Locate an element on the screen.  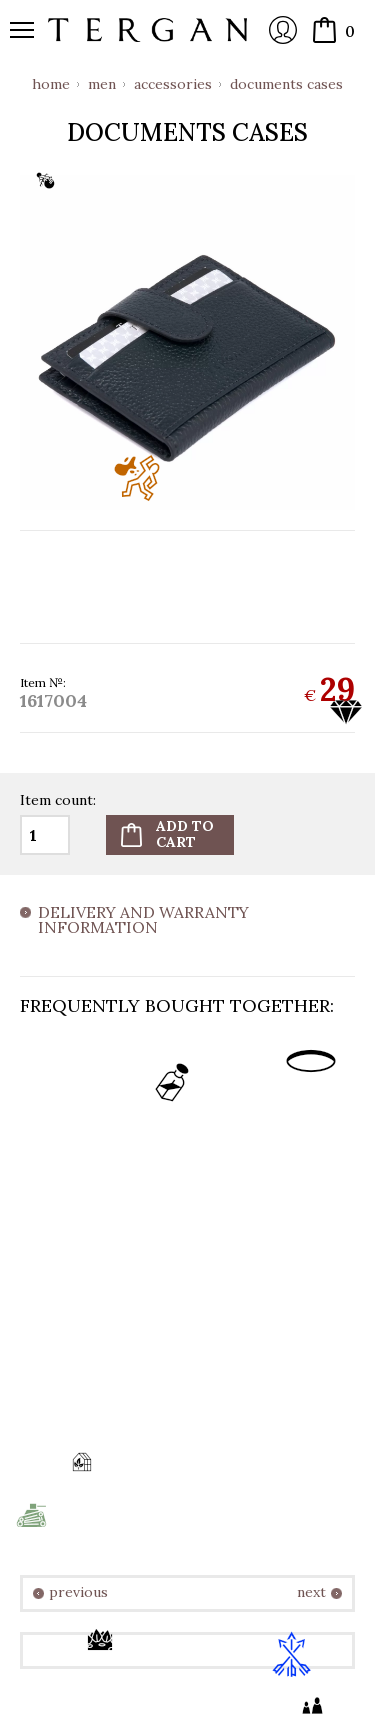
access greenhouse or garden management is located at coordinates (82, 1462).